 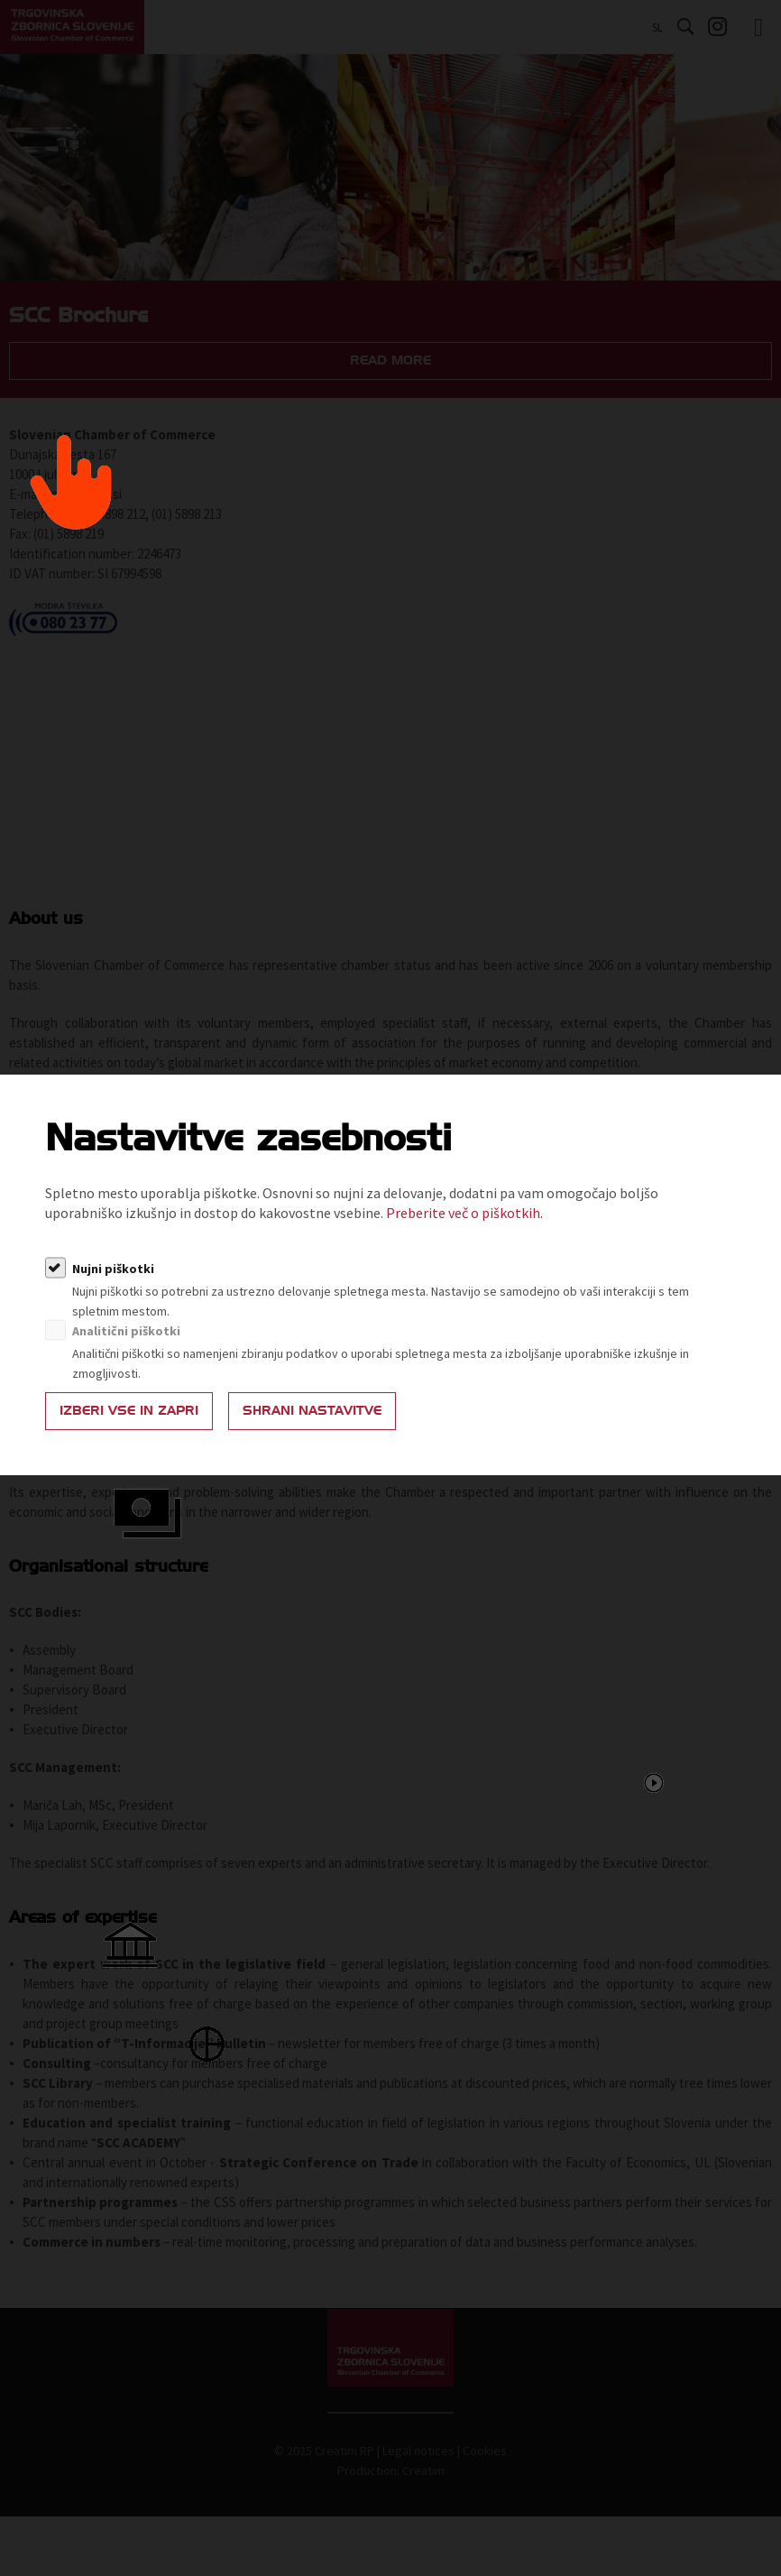 I want to click on access banking or financial services, so click(x=130, y=1946).